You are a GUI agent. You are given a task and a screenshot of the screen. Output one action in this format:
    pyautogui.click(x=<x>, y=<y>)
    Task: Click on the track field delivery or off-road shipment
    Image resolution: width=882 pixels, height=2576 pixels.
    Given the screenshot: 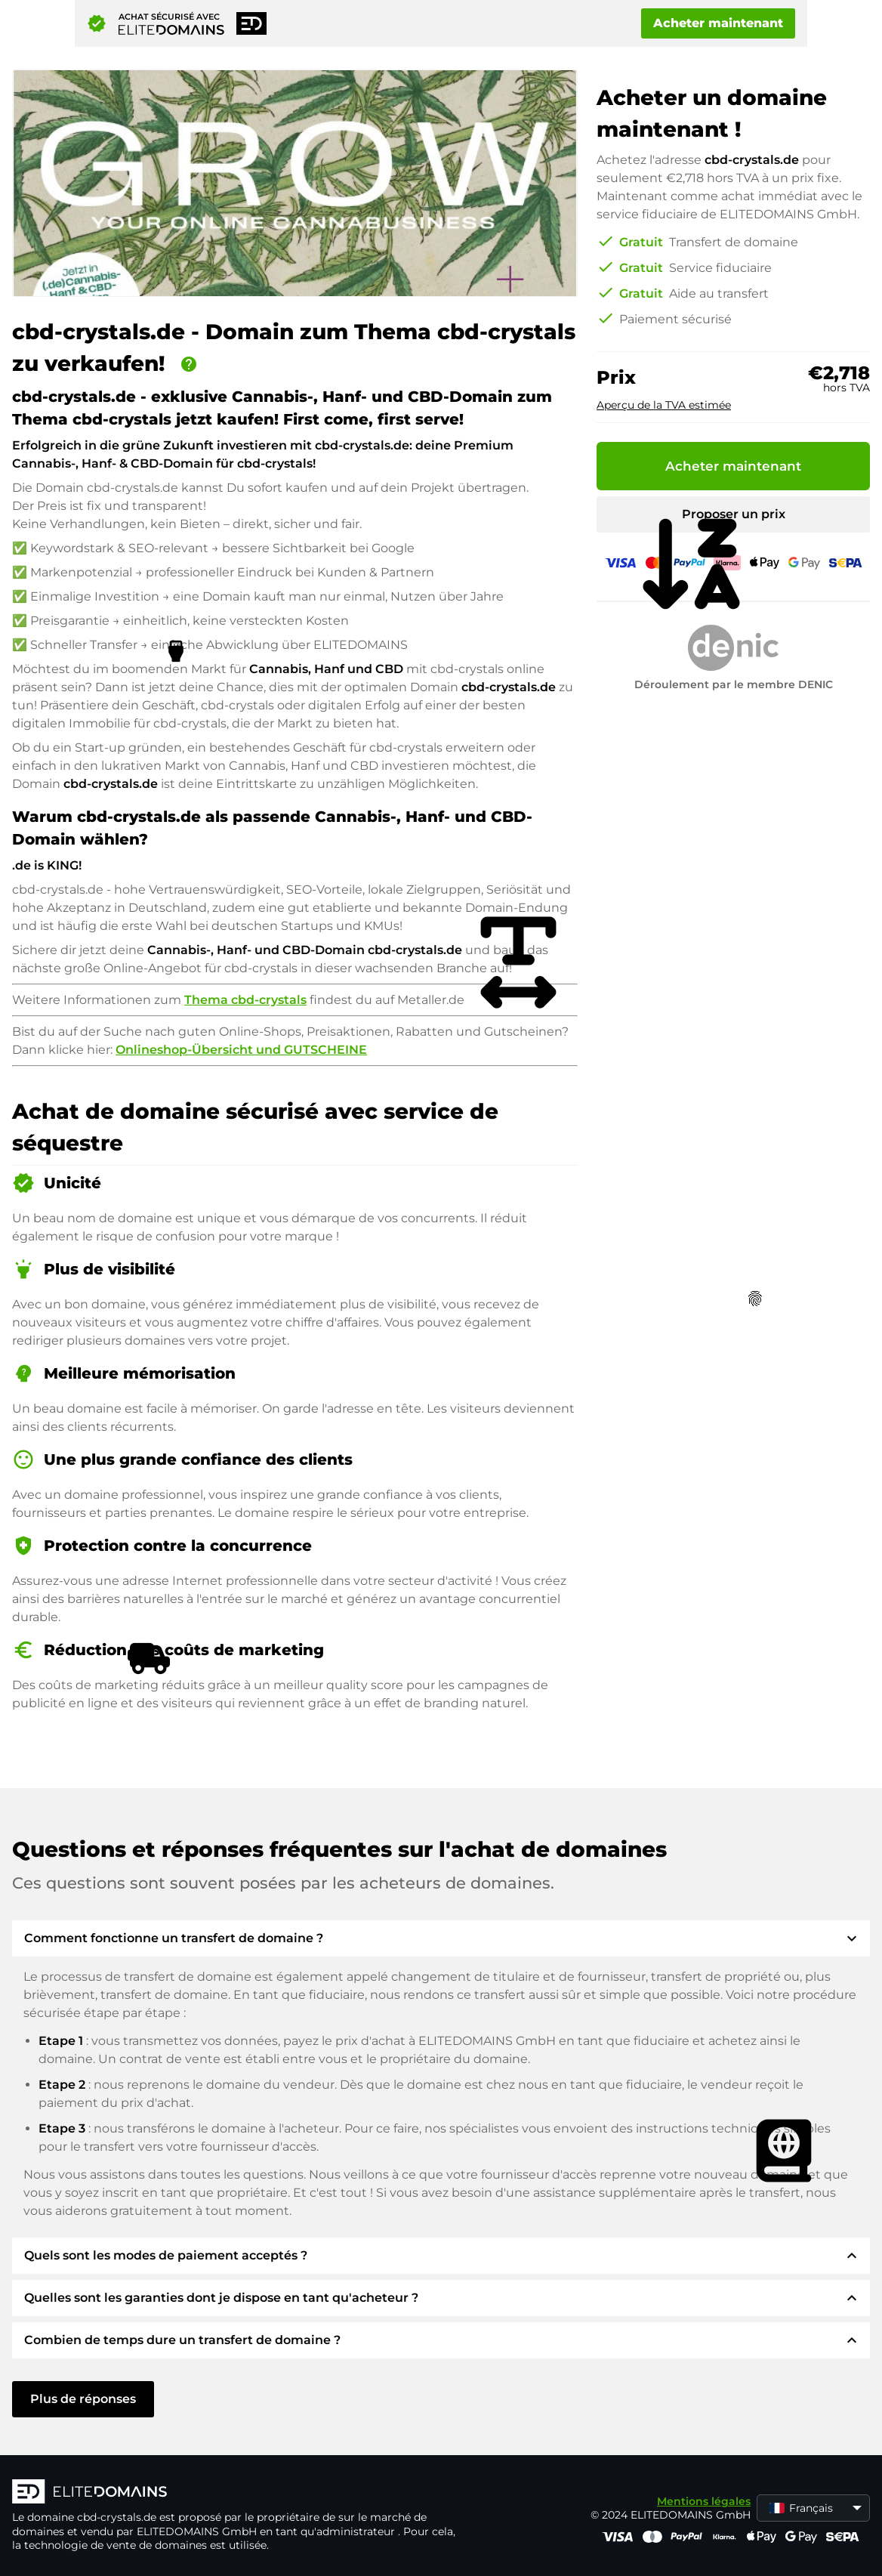 What is the action you would take?
    pyautogui.click(x=150, y=1658)
    